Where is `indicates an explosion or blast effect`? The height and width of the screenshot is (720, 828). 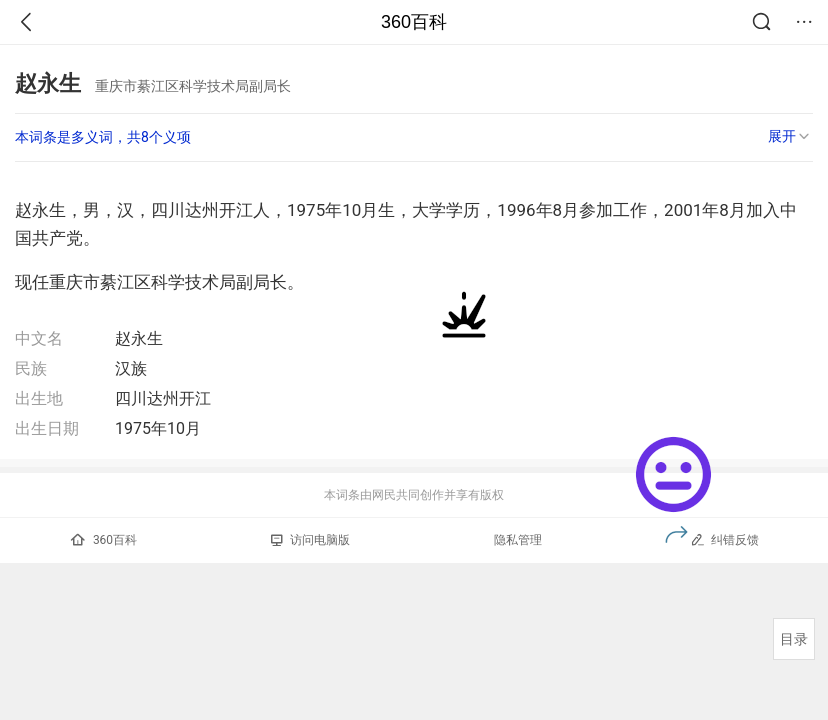 indicates an explosion or blast effect is located at coordinates (464, 316).